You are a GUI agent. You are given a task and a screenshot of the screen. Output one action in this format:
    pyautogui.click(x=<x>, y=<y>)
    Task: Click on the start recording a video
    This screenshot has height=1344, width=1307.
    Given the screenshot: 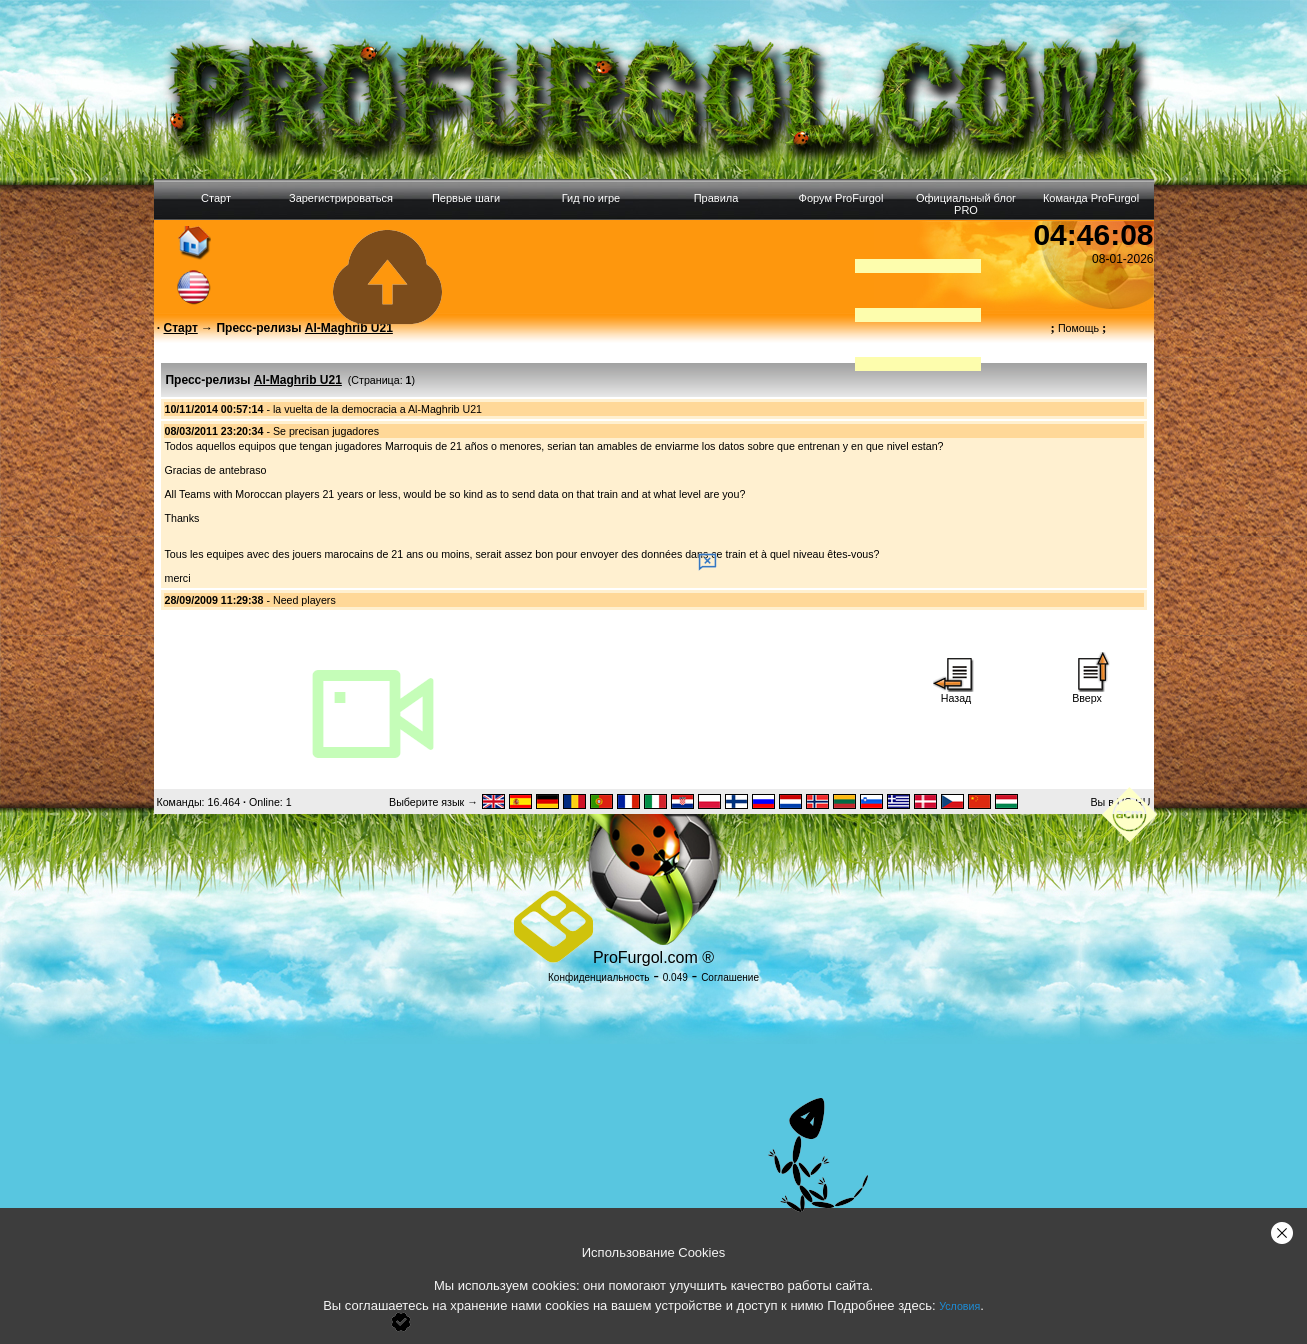 What is the action you would take?
    pyautogui.click(x=373, y=714)
    